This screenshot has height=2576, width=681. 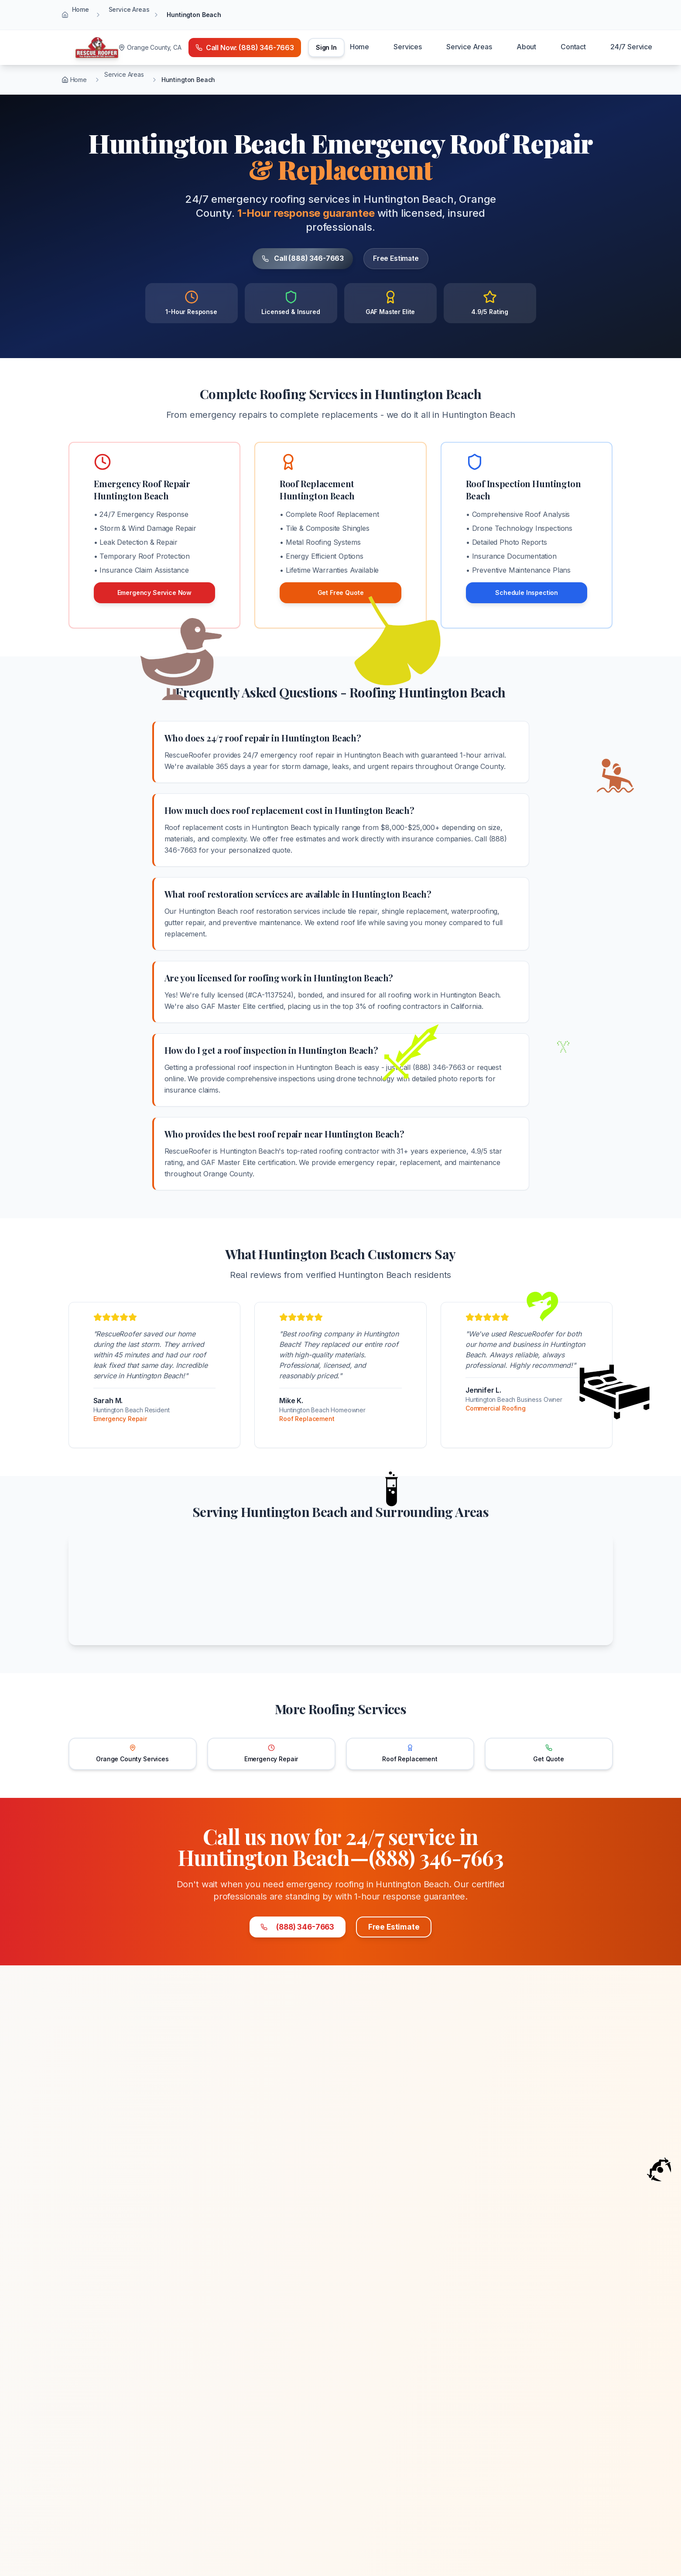 What do you see at coordinates (181, 659) in the screenshot?
I see `decorative duck icon for game interface` at bounding box center [181, 659].